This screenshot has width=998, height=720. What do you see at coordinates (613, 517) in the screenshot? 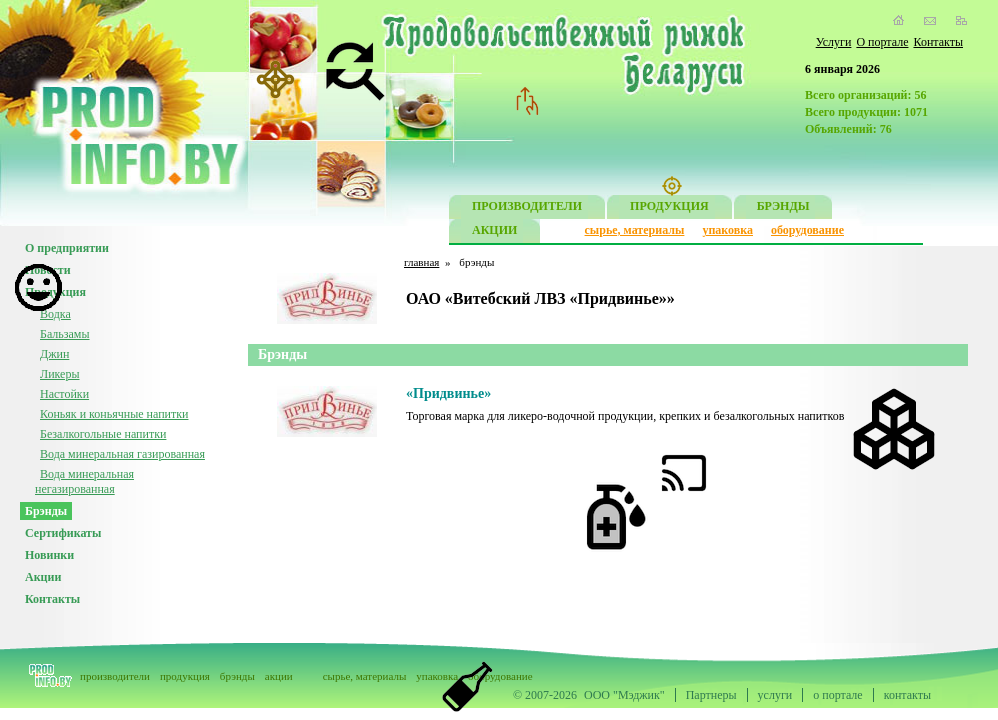
I see `access hand sanitizer station information` at bounding box center [613, 517].